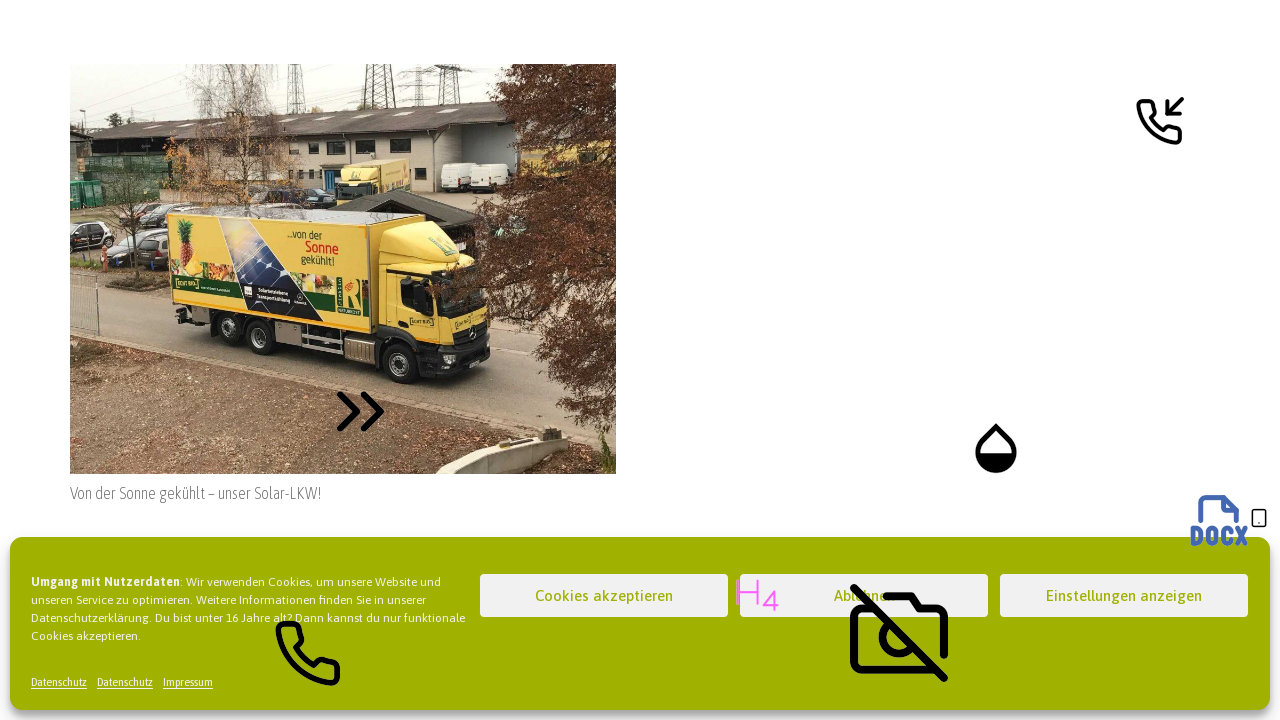  I want to click on format text as heading level 4, so click(754, 594).